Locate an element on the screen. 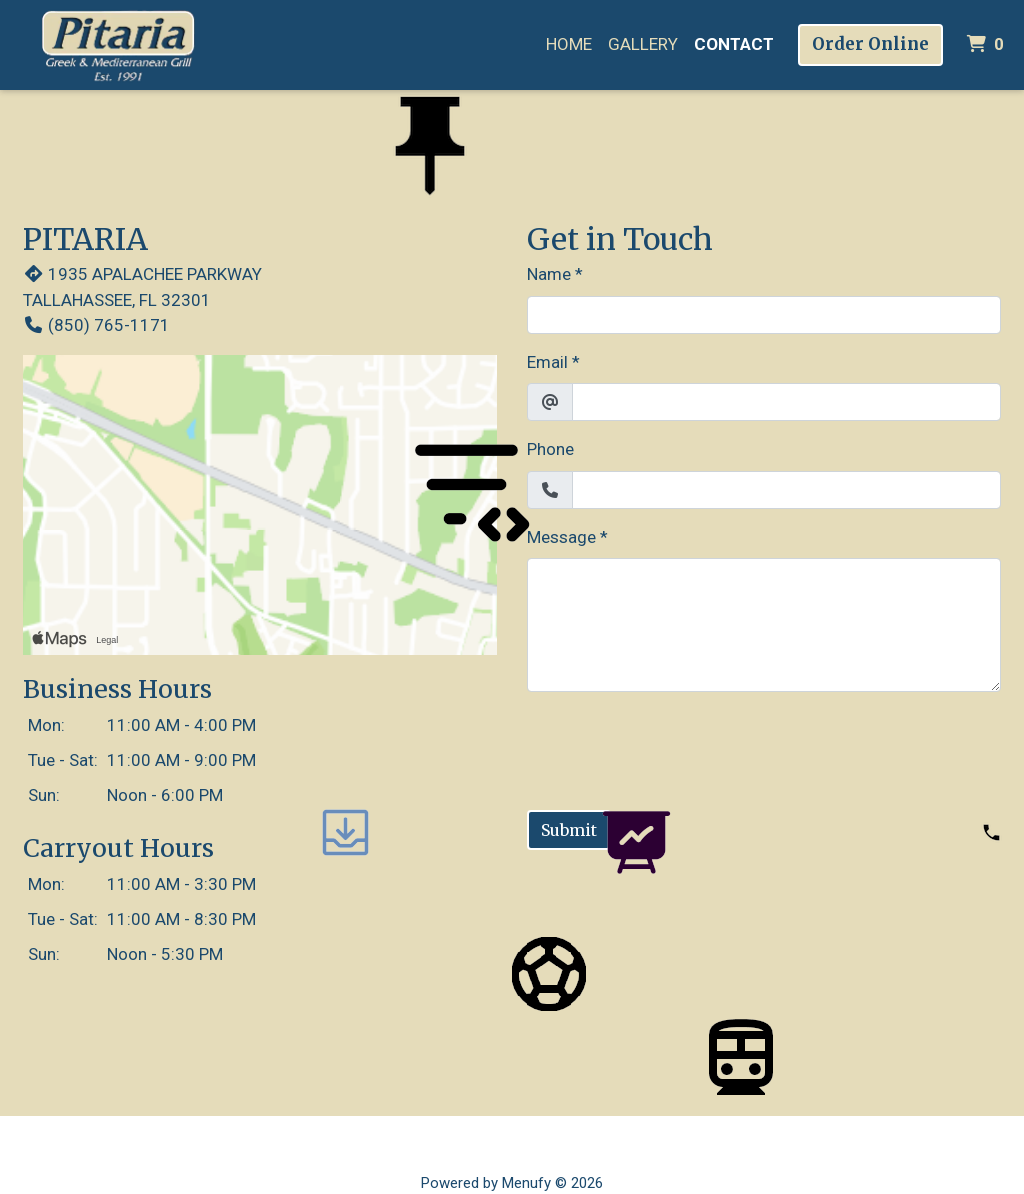 The image size is (1024, 1194). filter results by code or script is located at coordinates (466, 484).